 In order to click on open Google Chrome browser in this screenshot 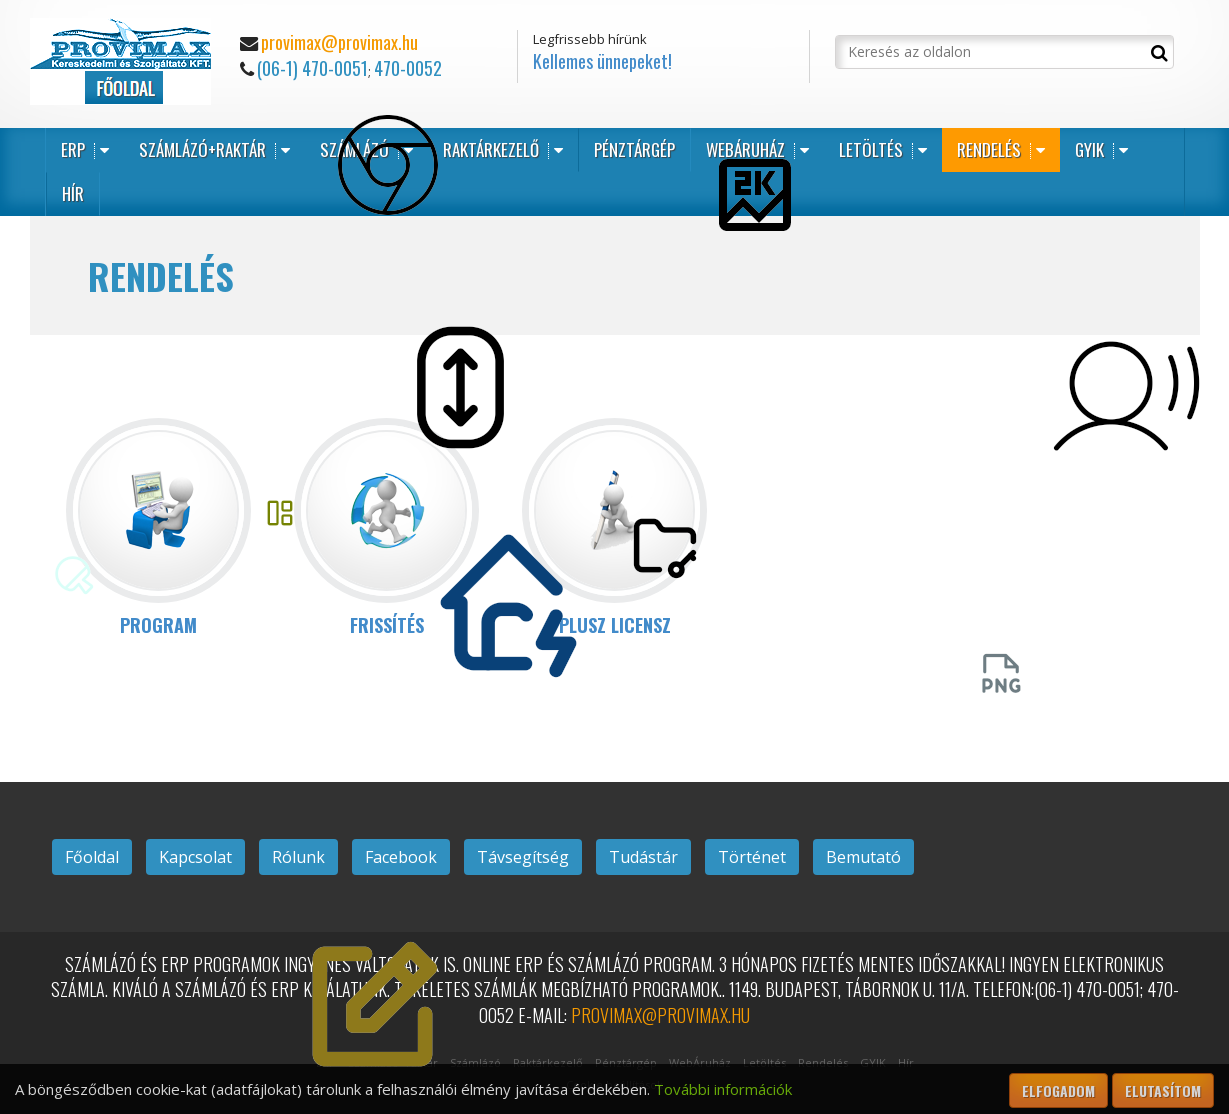, I will do `click(388, 165)`.